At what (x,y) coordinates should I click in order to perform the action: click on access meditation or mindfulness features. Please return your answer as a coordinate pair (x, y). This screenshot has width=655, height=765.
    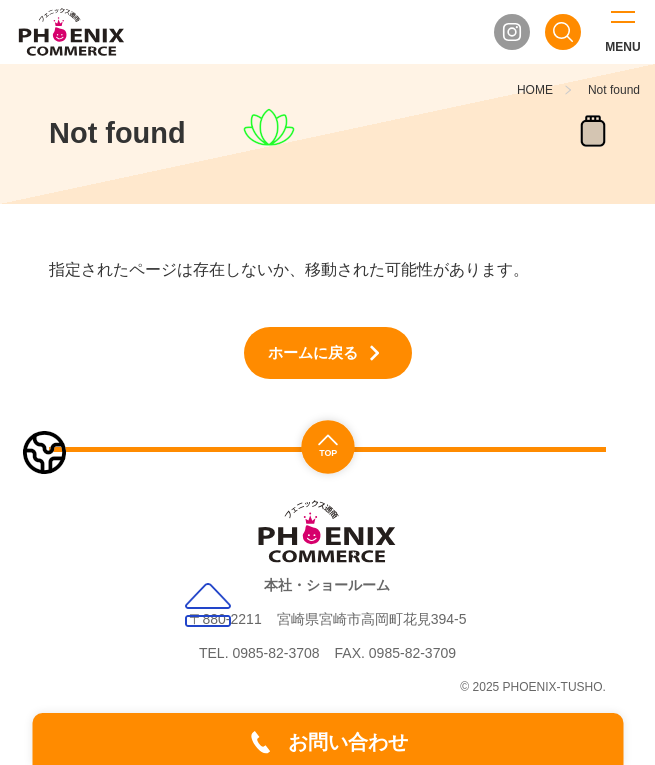
    Looking at the image, I should click on (269, 129).